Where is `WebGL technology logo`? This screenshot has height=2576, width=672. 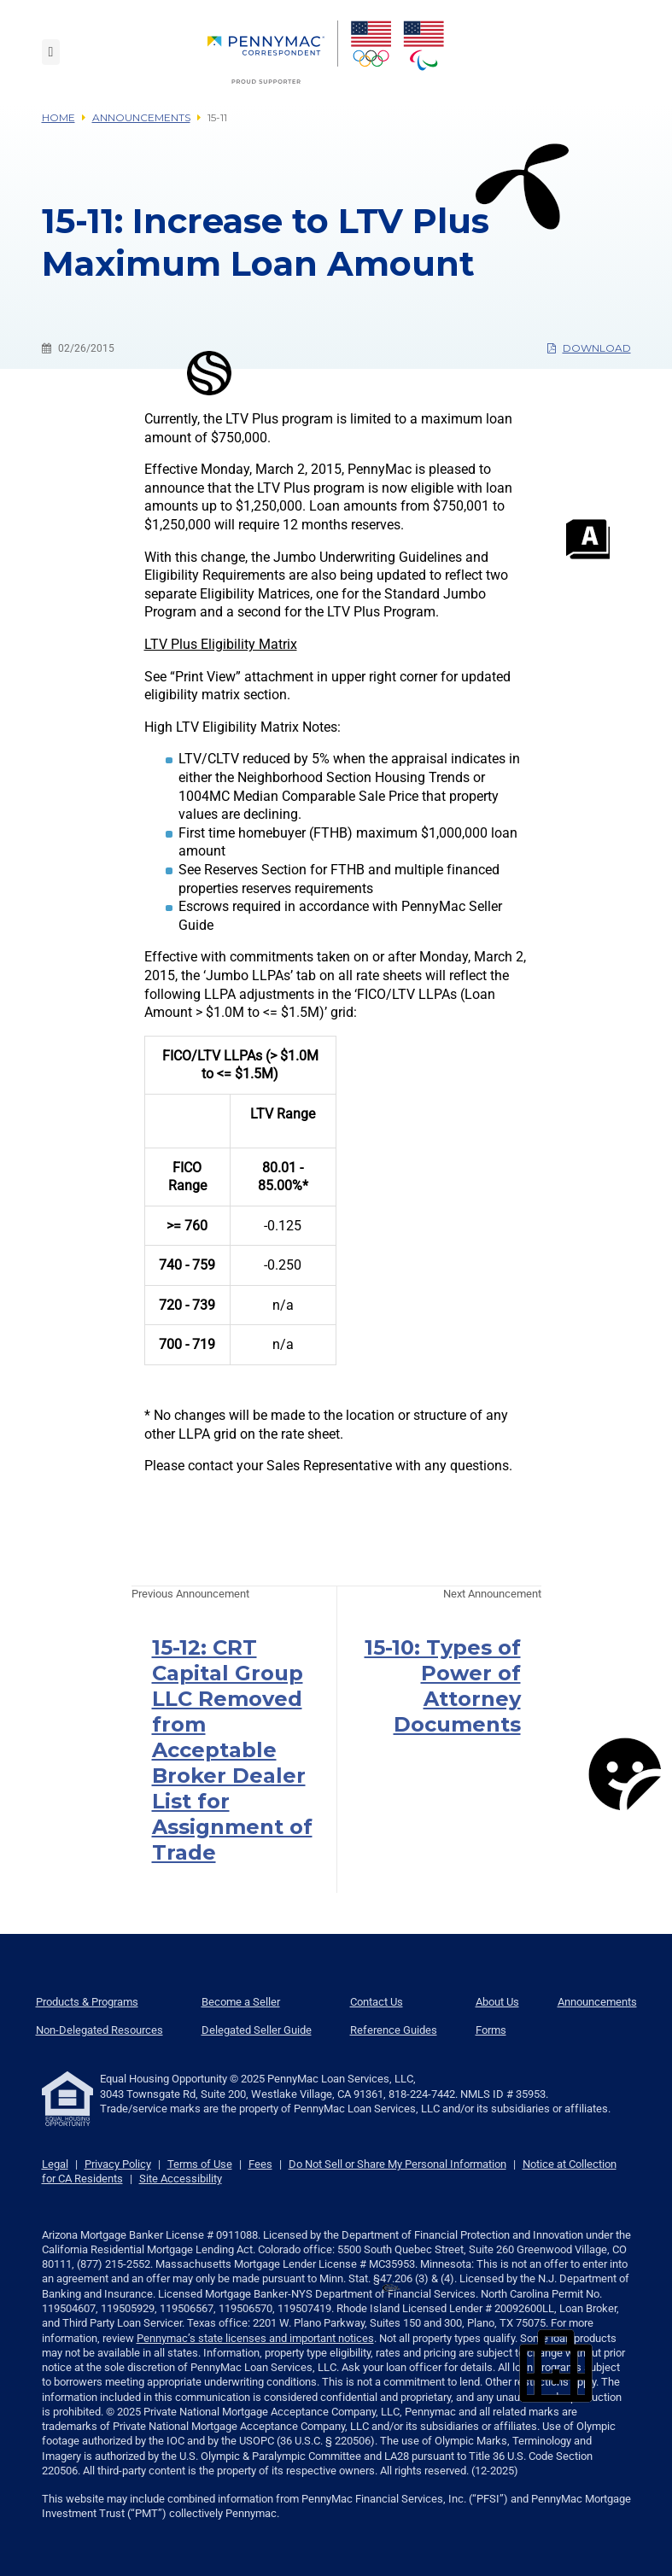
WebGL technology logo is located at coordinates (391, 2287).